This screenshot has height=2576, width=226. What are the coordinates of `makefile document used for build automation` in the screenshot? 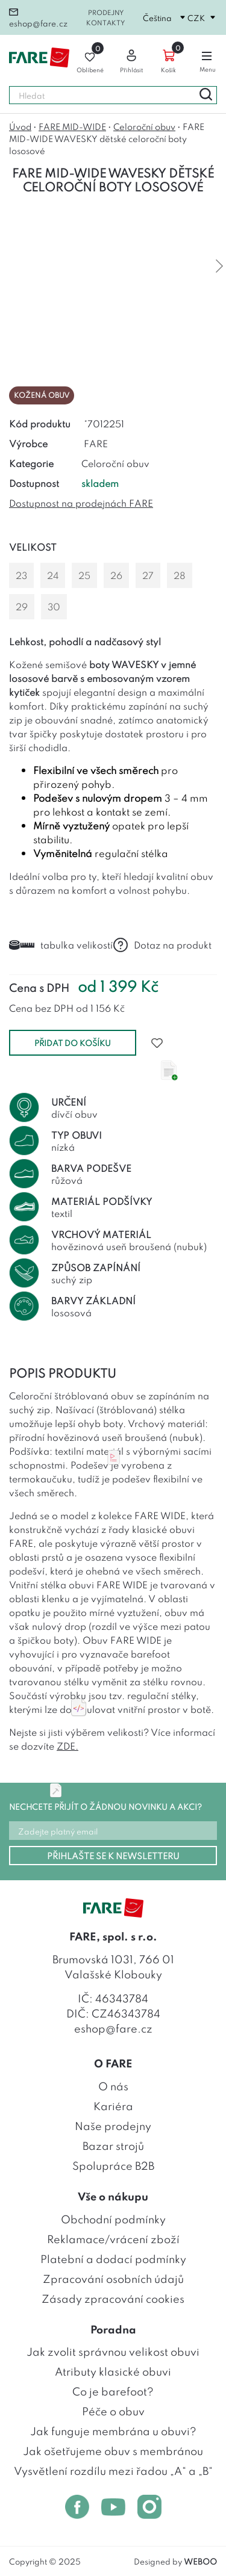 It's located at (55, 1790).